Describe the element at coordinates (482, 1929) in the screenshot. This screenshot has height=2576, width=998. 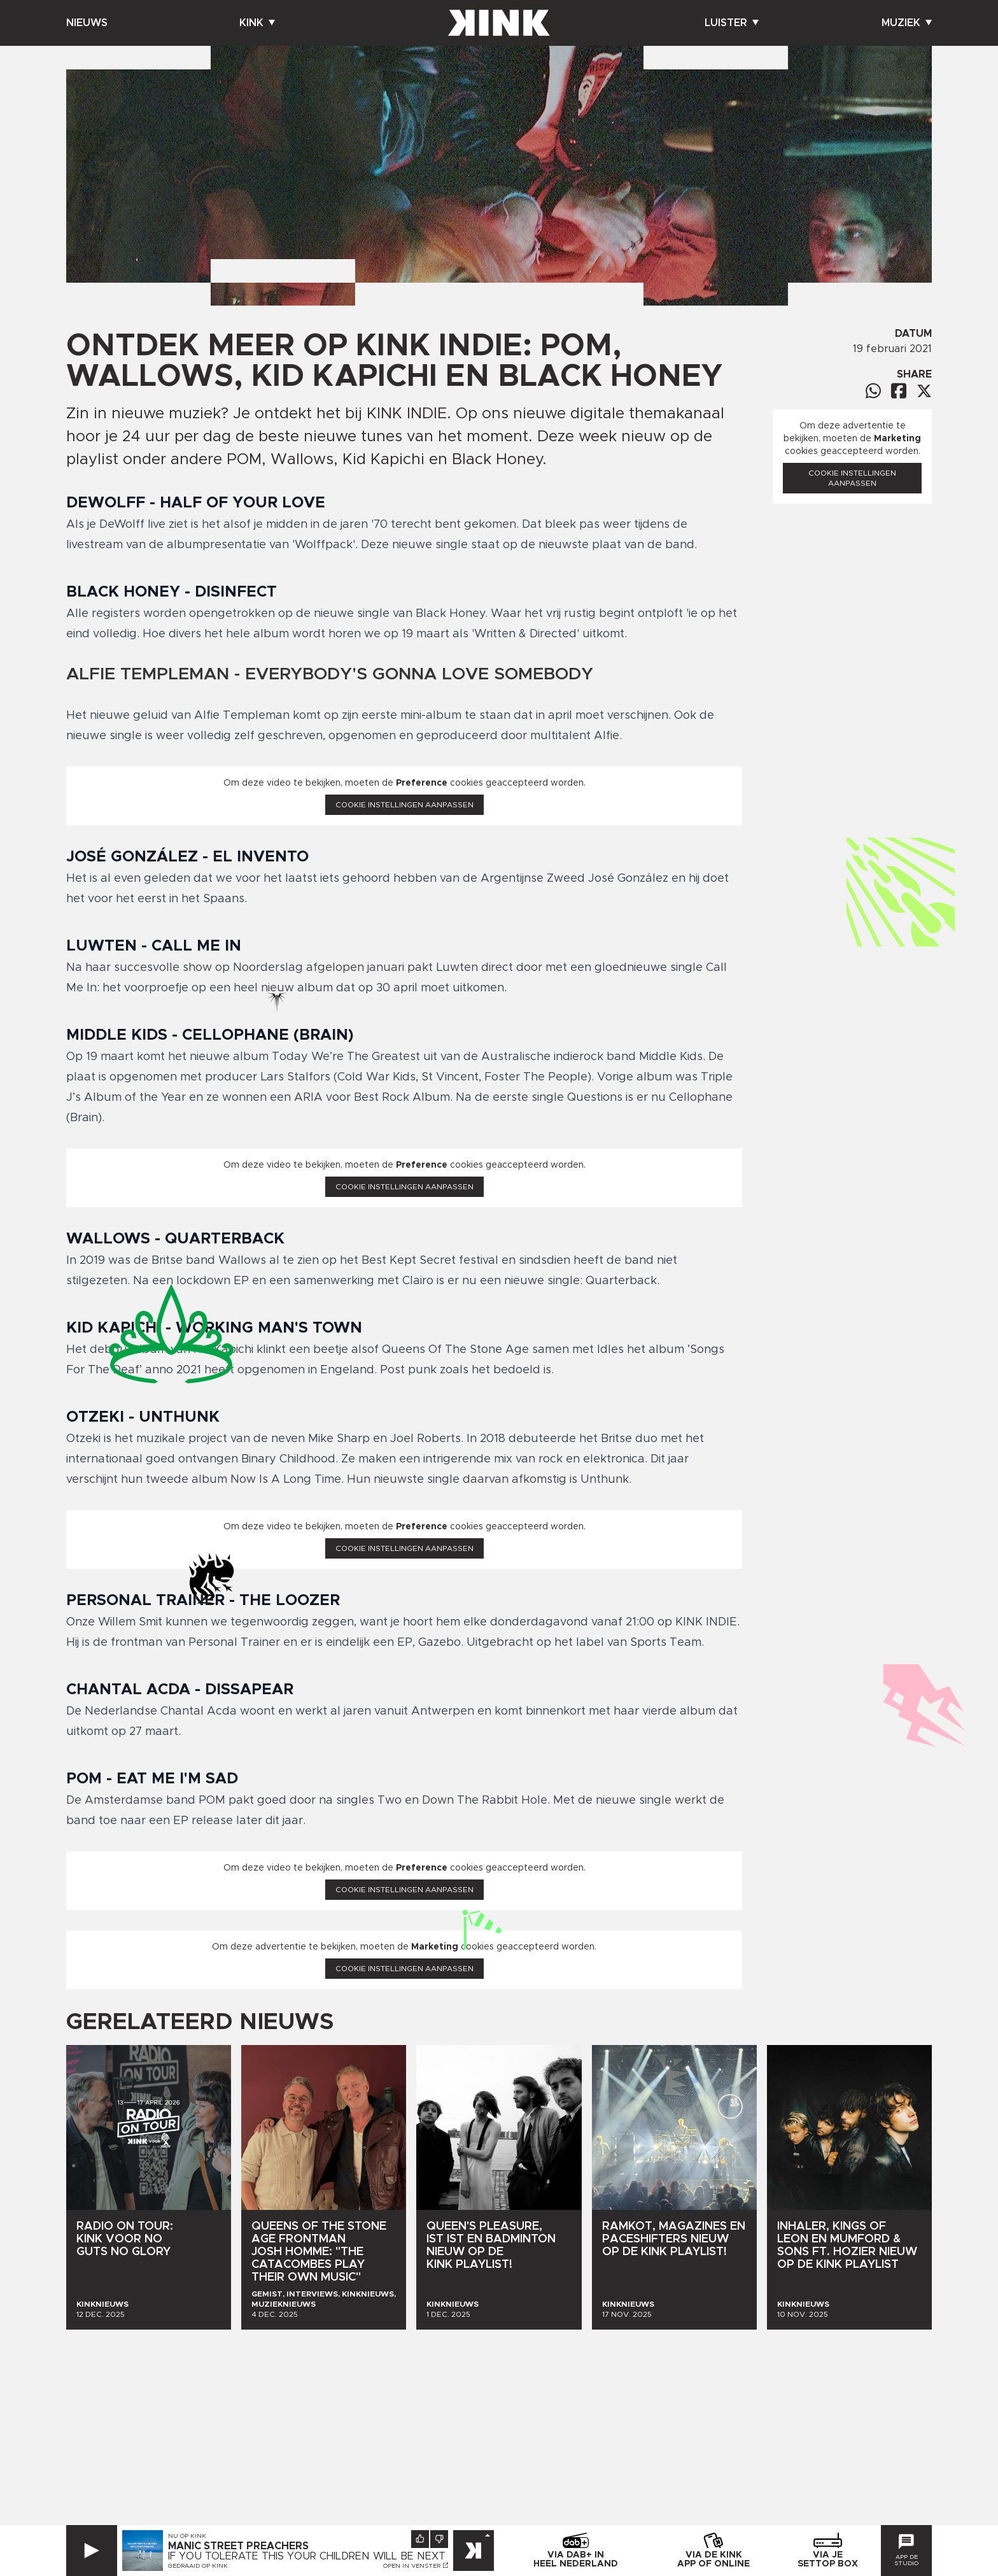
I see `view current wind conditions` at that location.